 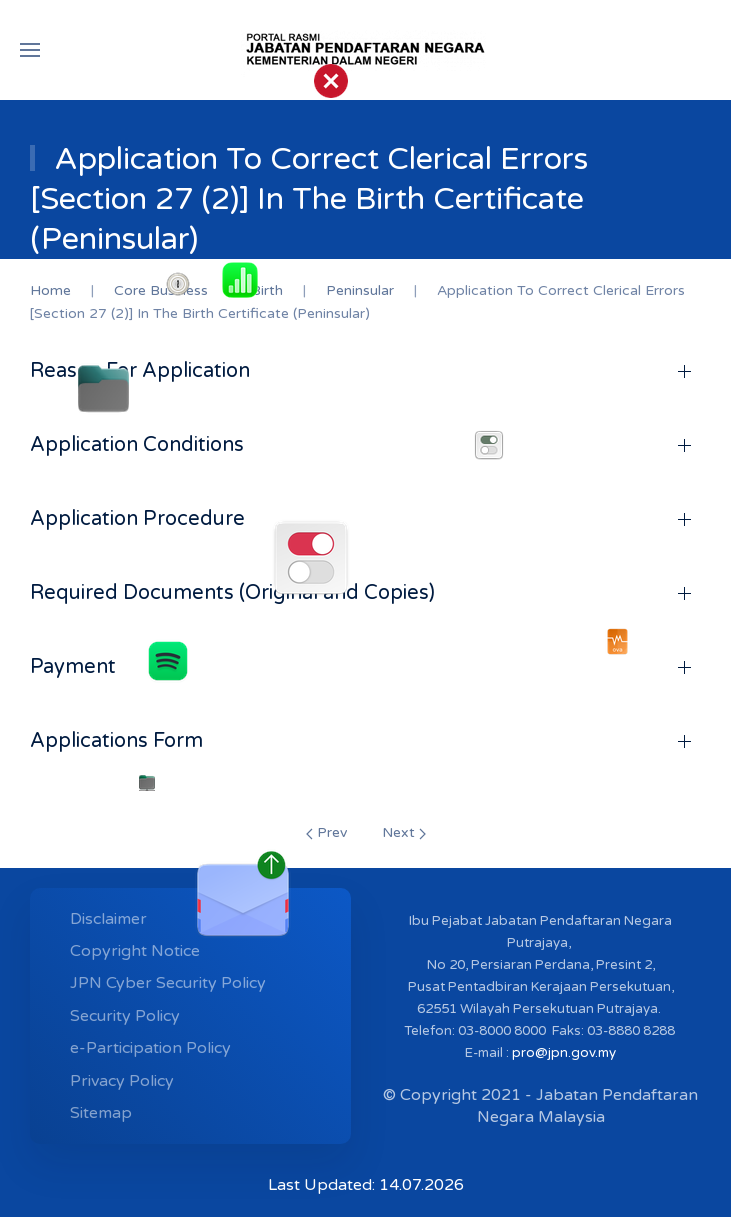 I want to click on close the current window or dialog, so click(x=331, y=81).